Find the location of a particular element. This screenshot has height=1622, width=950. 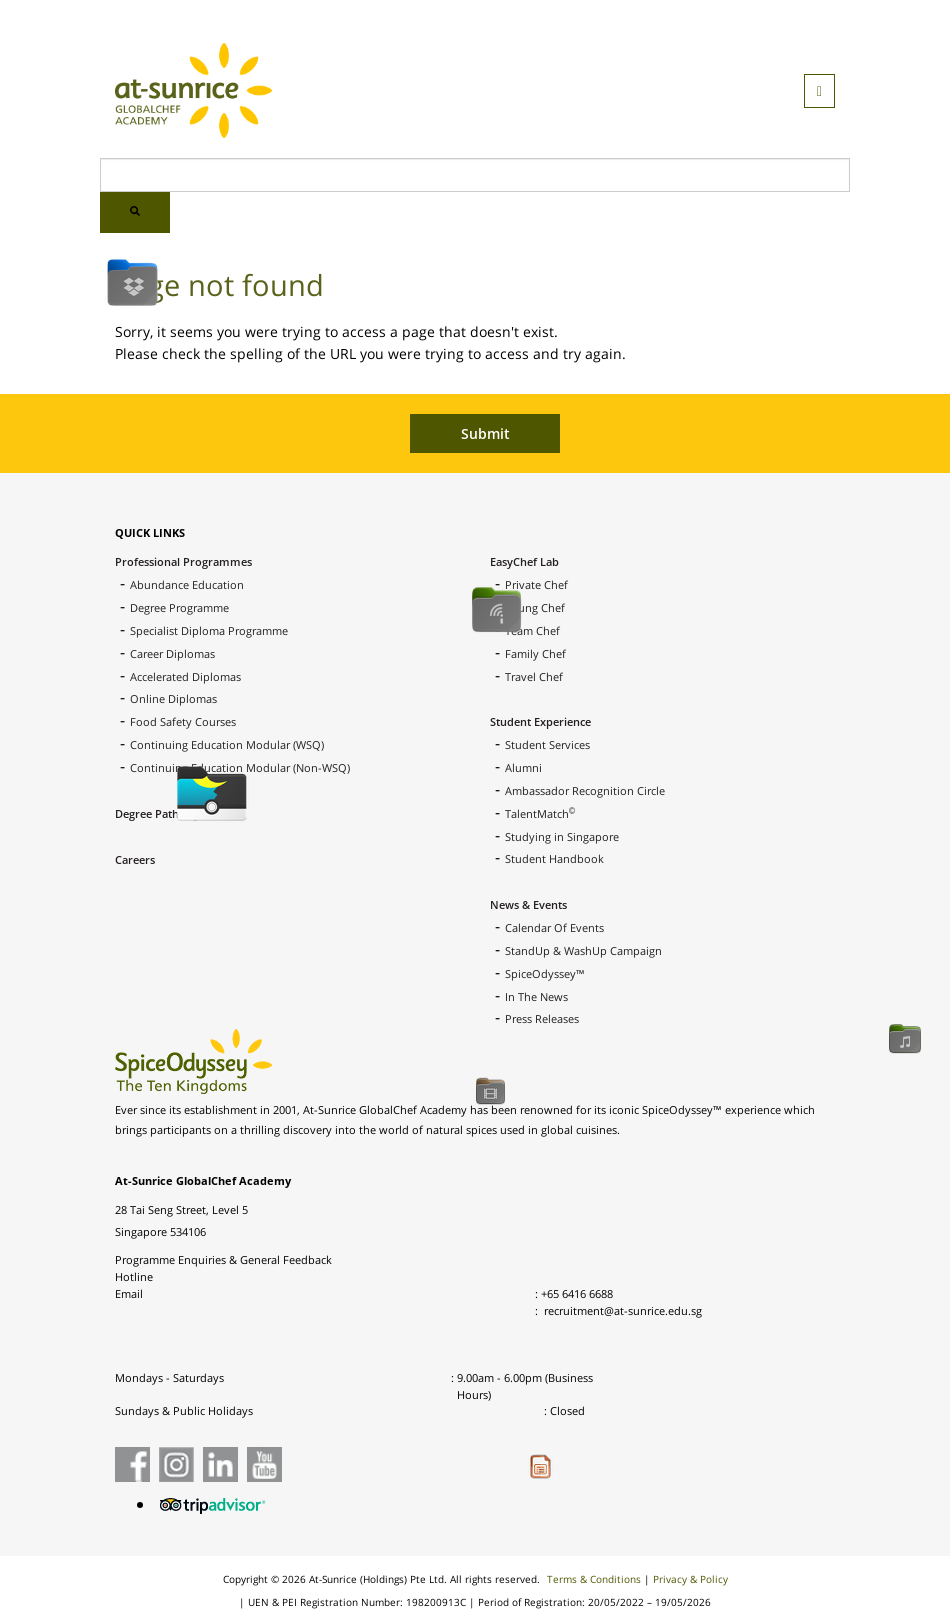

open pokémon moon ball collection folder is located at coordinates (211, 795).